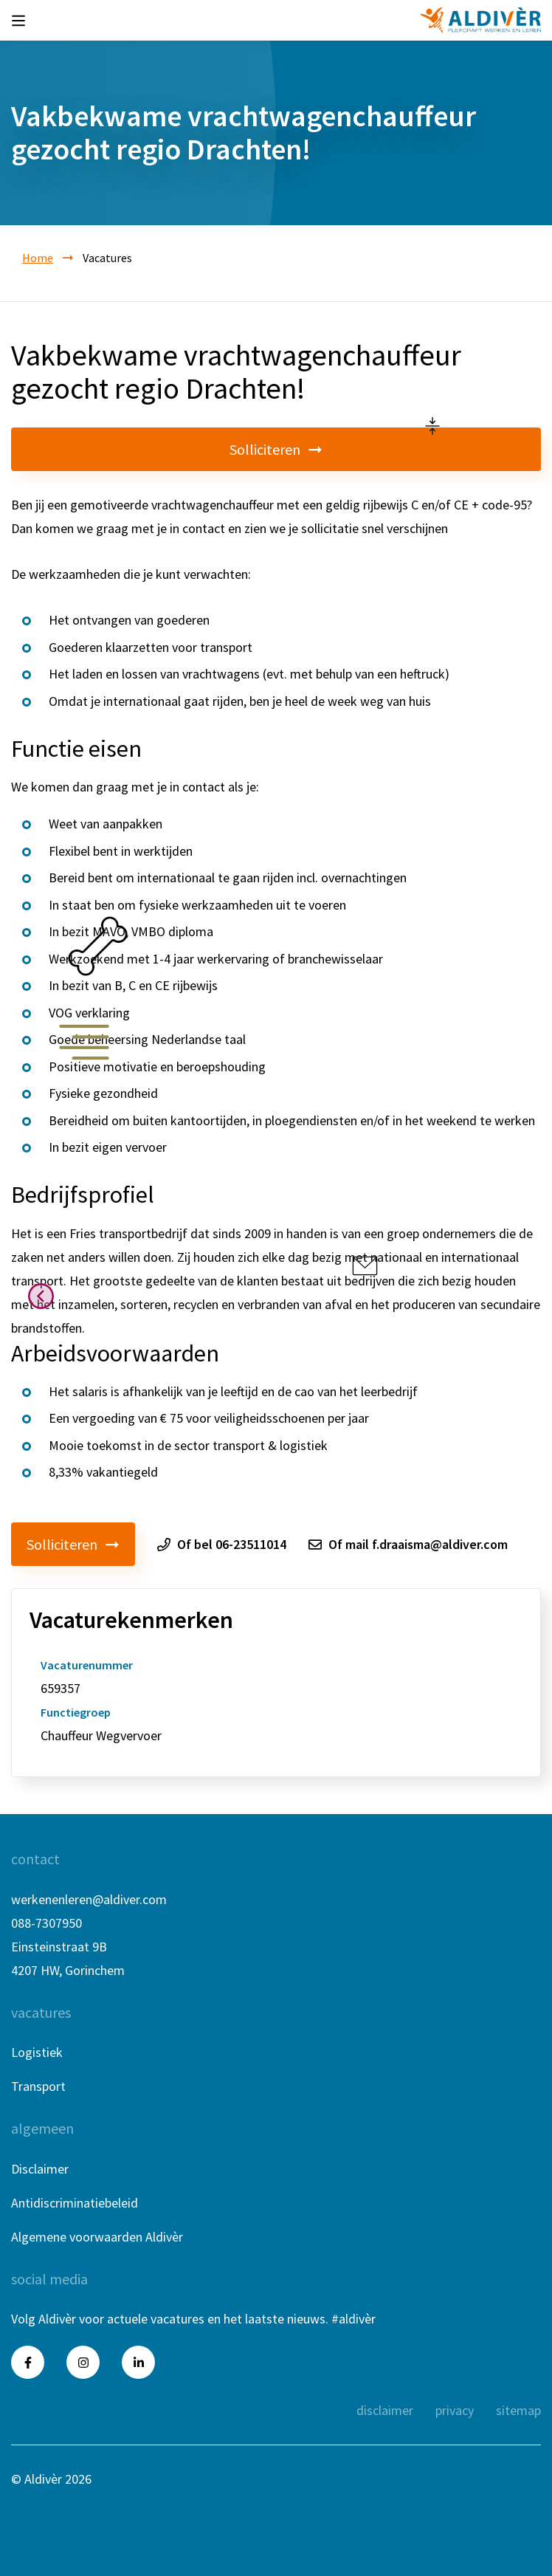  I want to click on collapse content vertically, so click(432, 426).